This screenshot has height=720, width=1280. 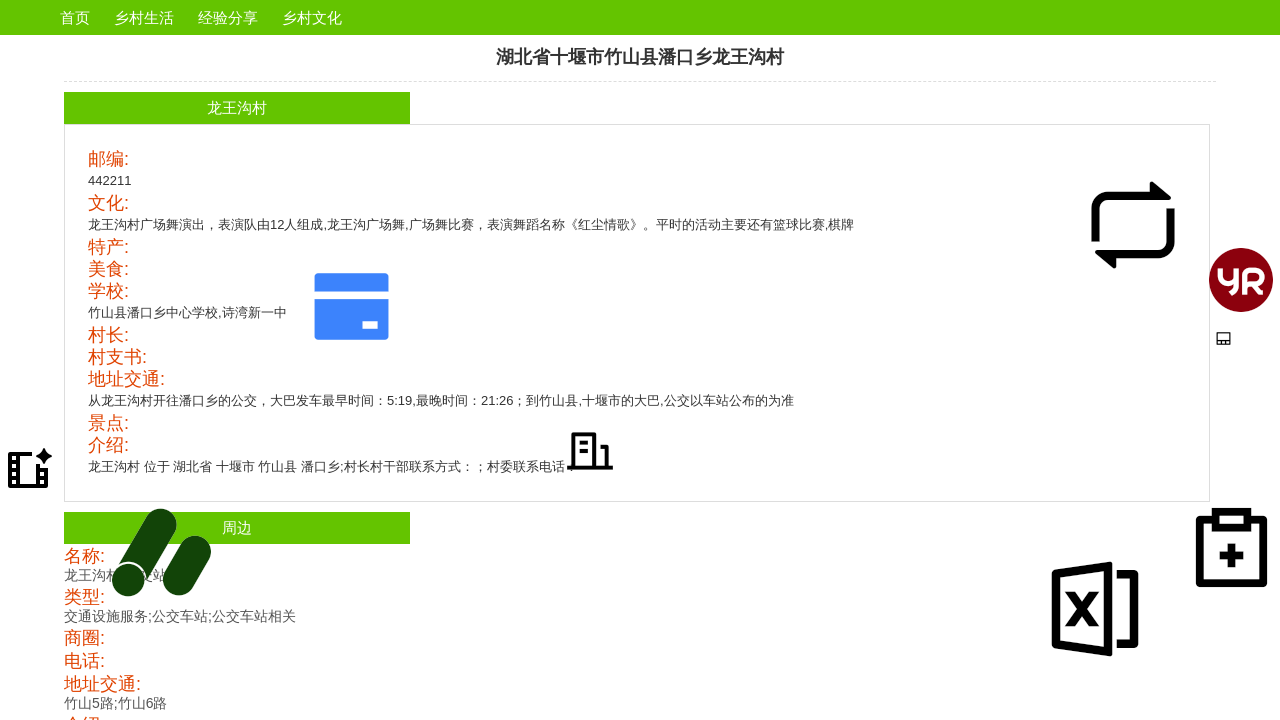 I want to click on google adsense logo, so click(x=161, y=552).